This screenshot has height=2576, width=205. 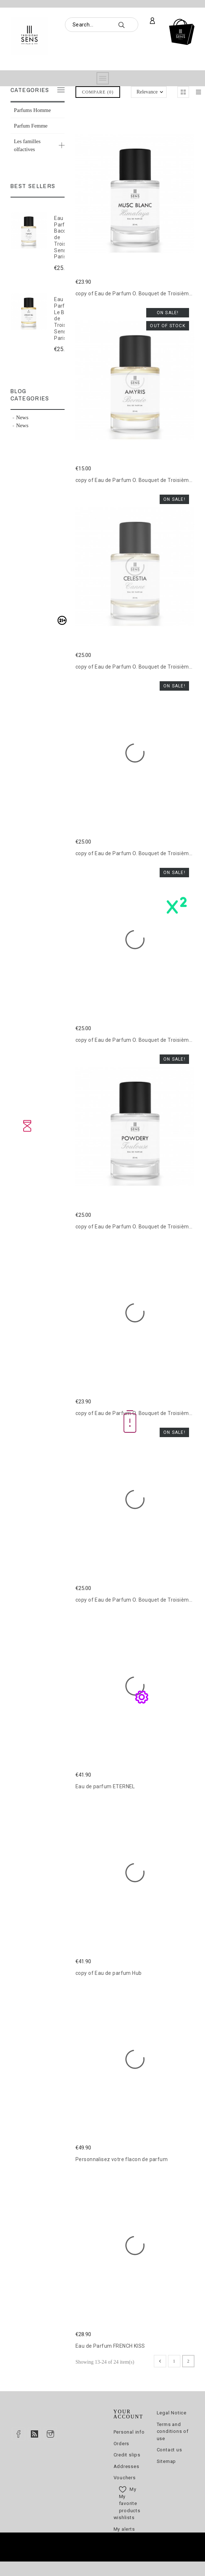 I want to click on access settings, so click(x=142, y=1697).